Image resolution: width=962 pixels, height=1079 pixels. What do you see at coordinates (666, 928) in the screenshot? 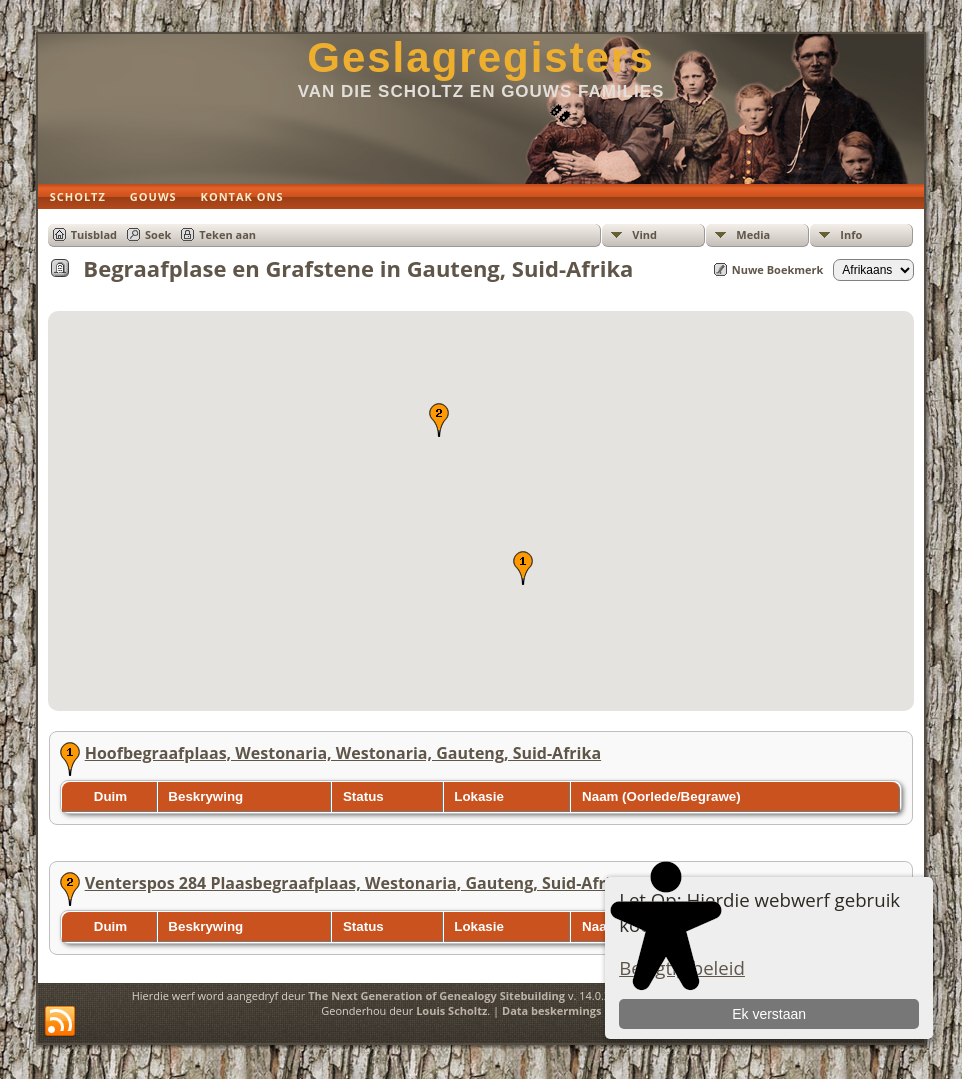
I see `indicates user profile or account` at bounding box center [666, 928].